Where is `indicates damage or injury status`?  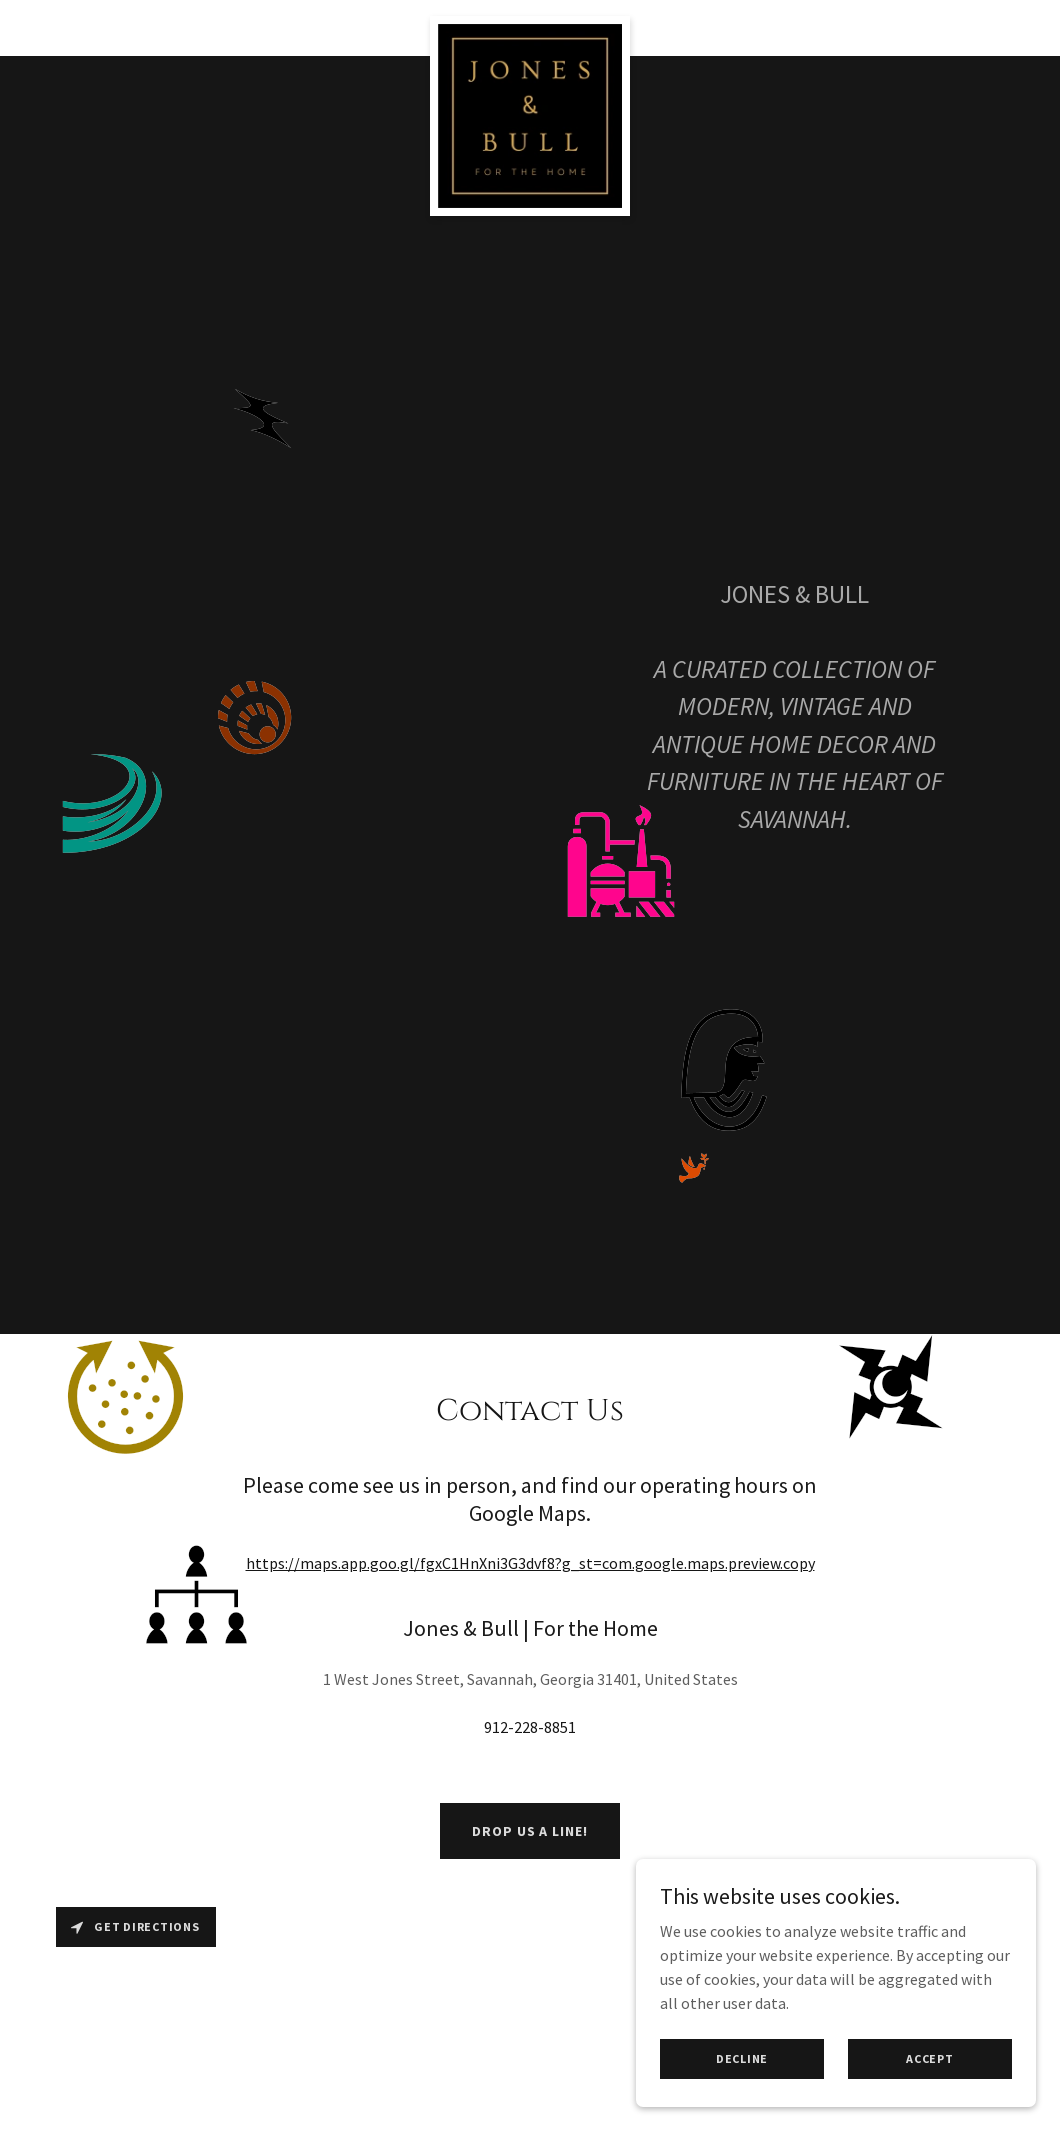
indicates damage or injury status is located at coordinates (262, 418).